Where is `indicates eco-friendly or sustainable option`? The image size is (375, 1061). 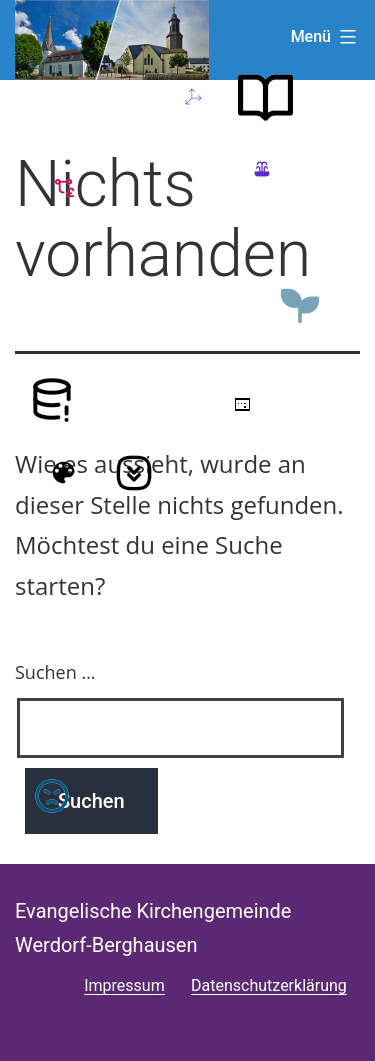
indicates eco-friendly or sustainable option is located at coordinates (300, 306).